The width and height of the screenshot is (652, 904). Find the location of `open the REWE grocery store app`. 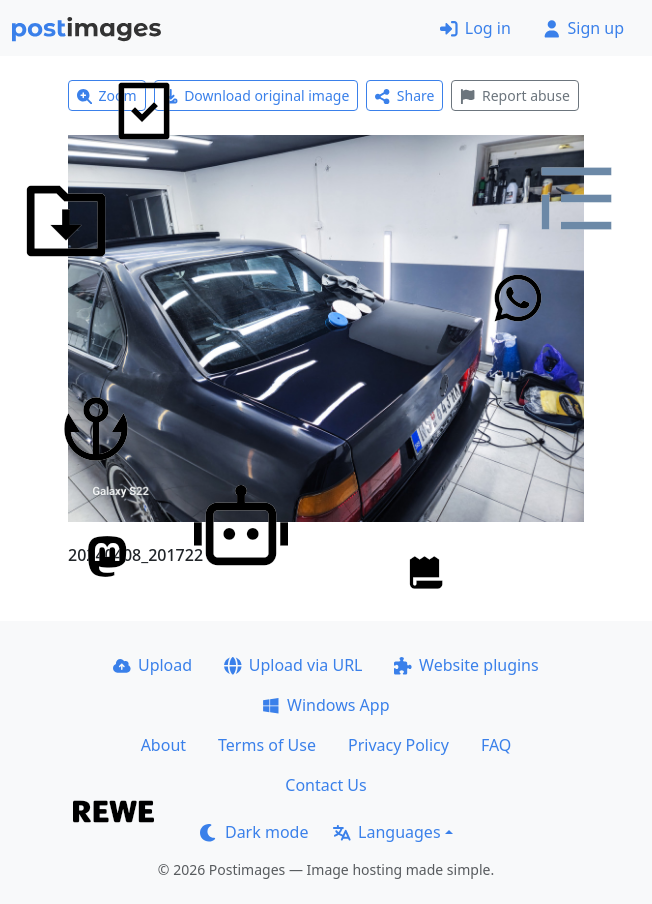

open the REWE grocery store app is located at coordinates (113, 811).